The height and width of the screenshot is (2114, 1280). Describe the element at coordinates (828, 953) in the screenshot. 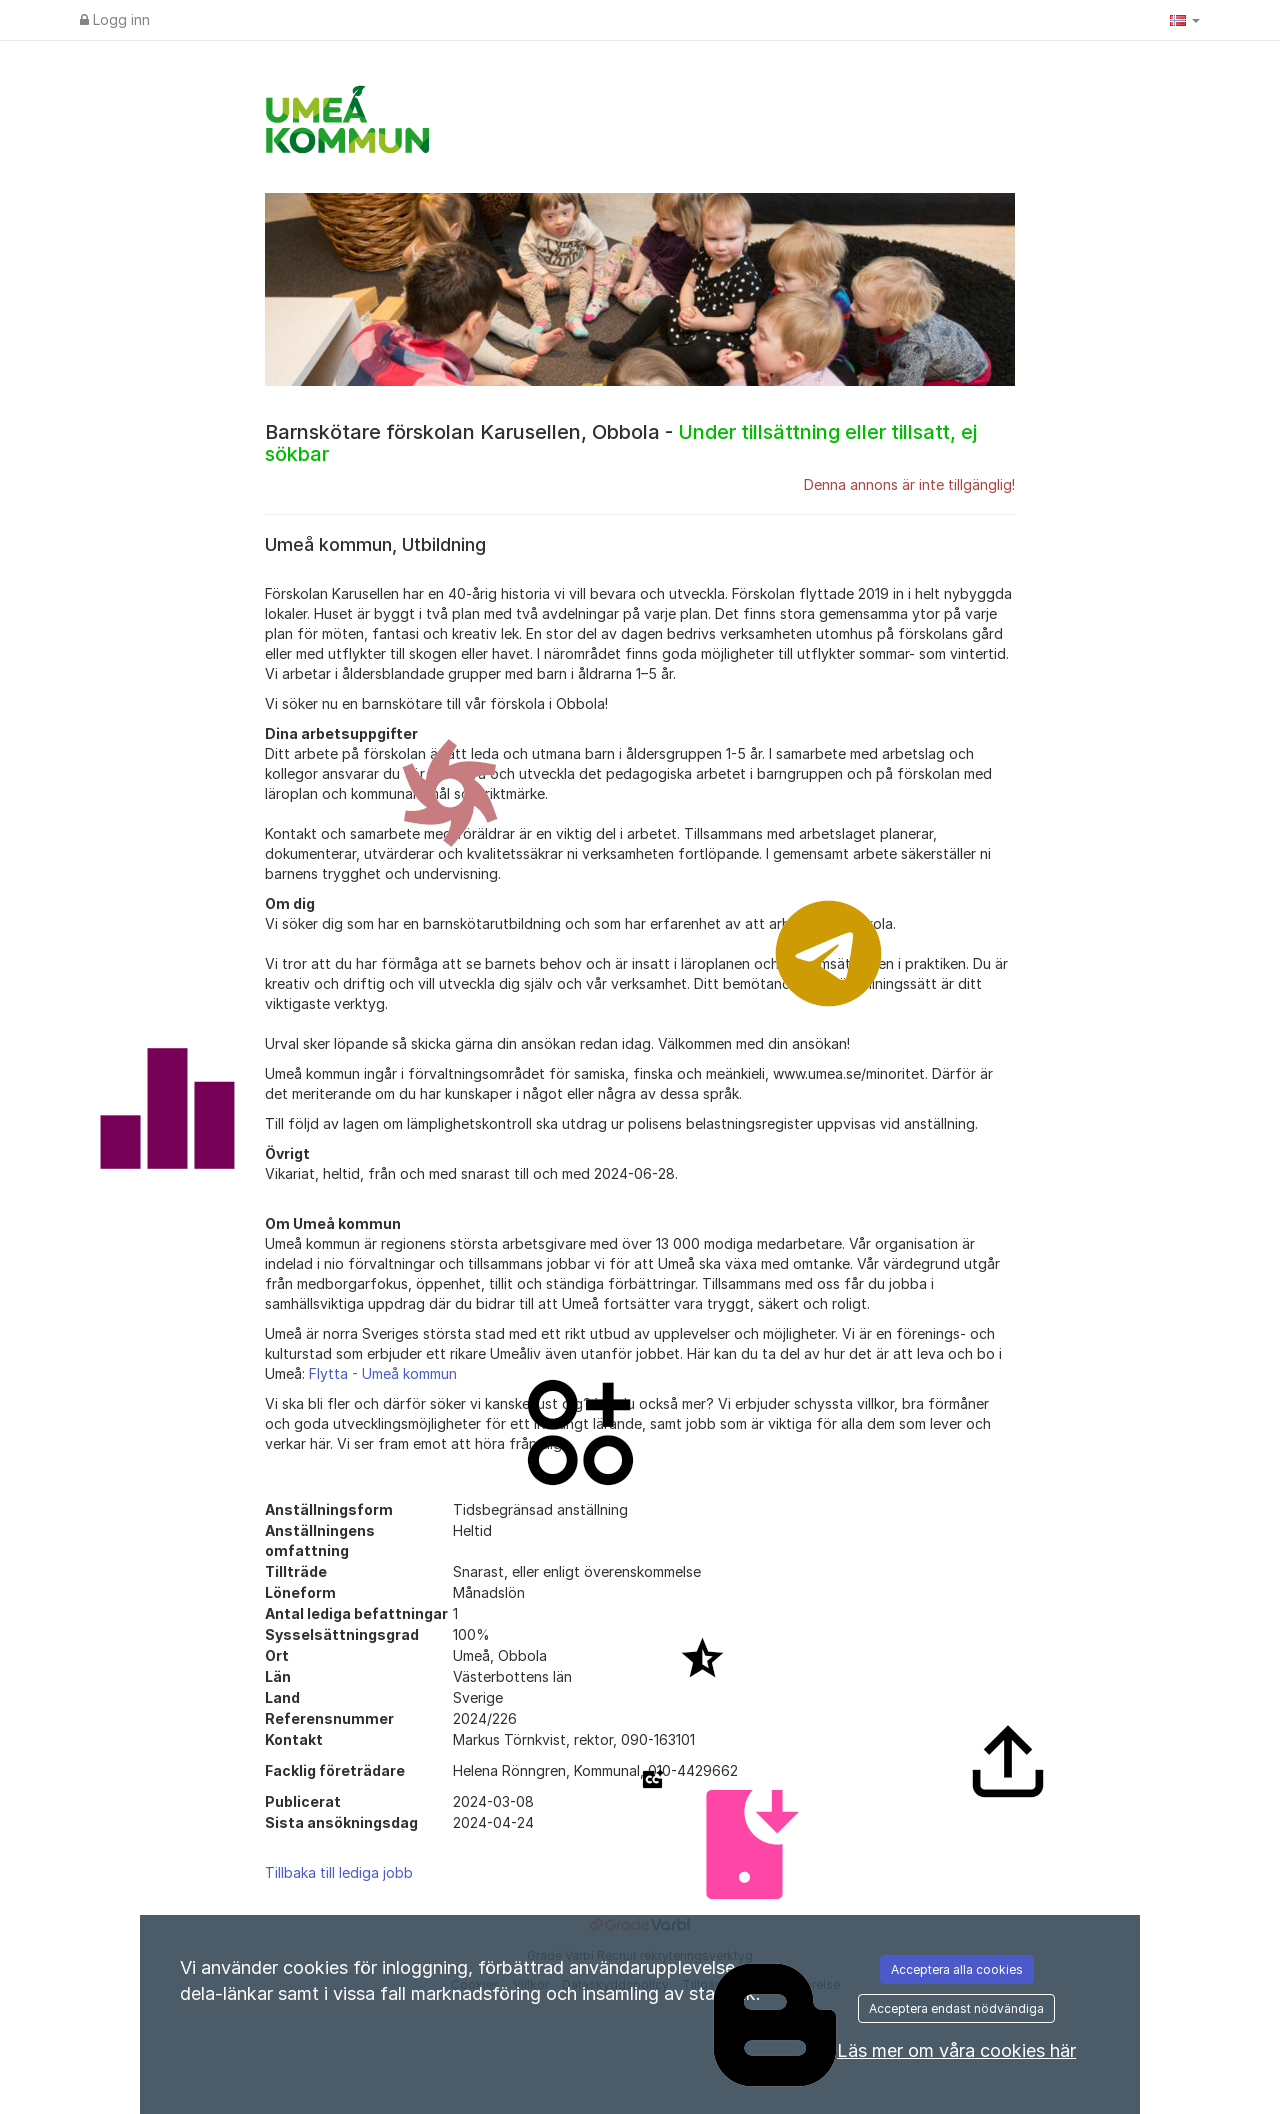

I see `open Telegram messaging app` at that location.